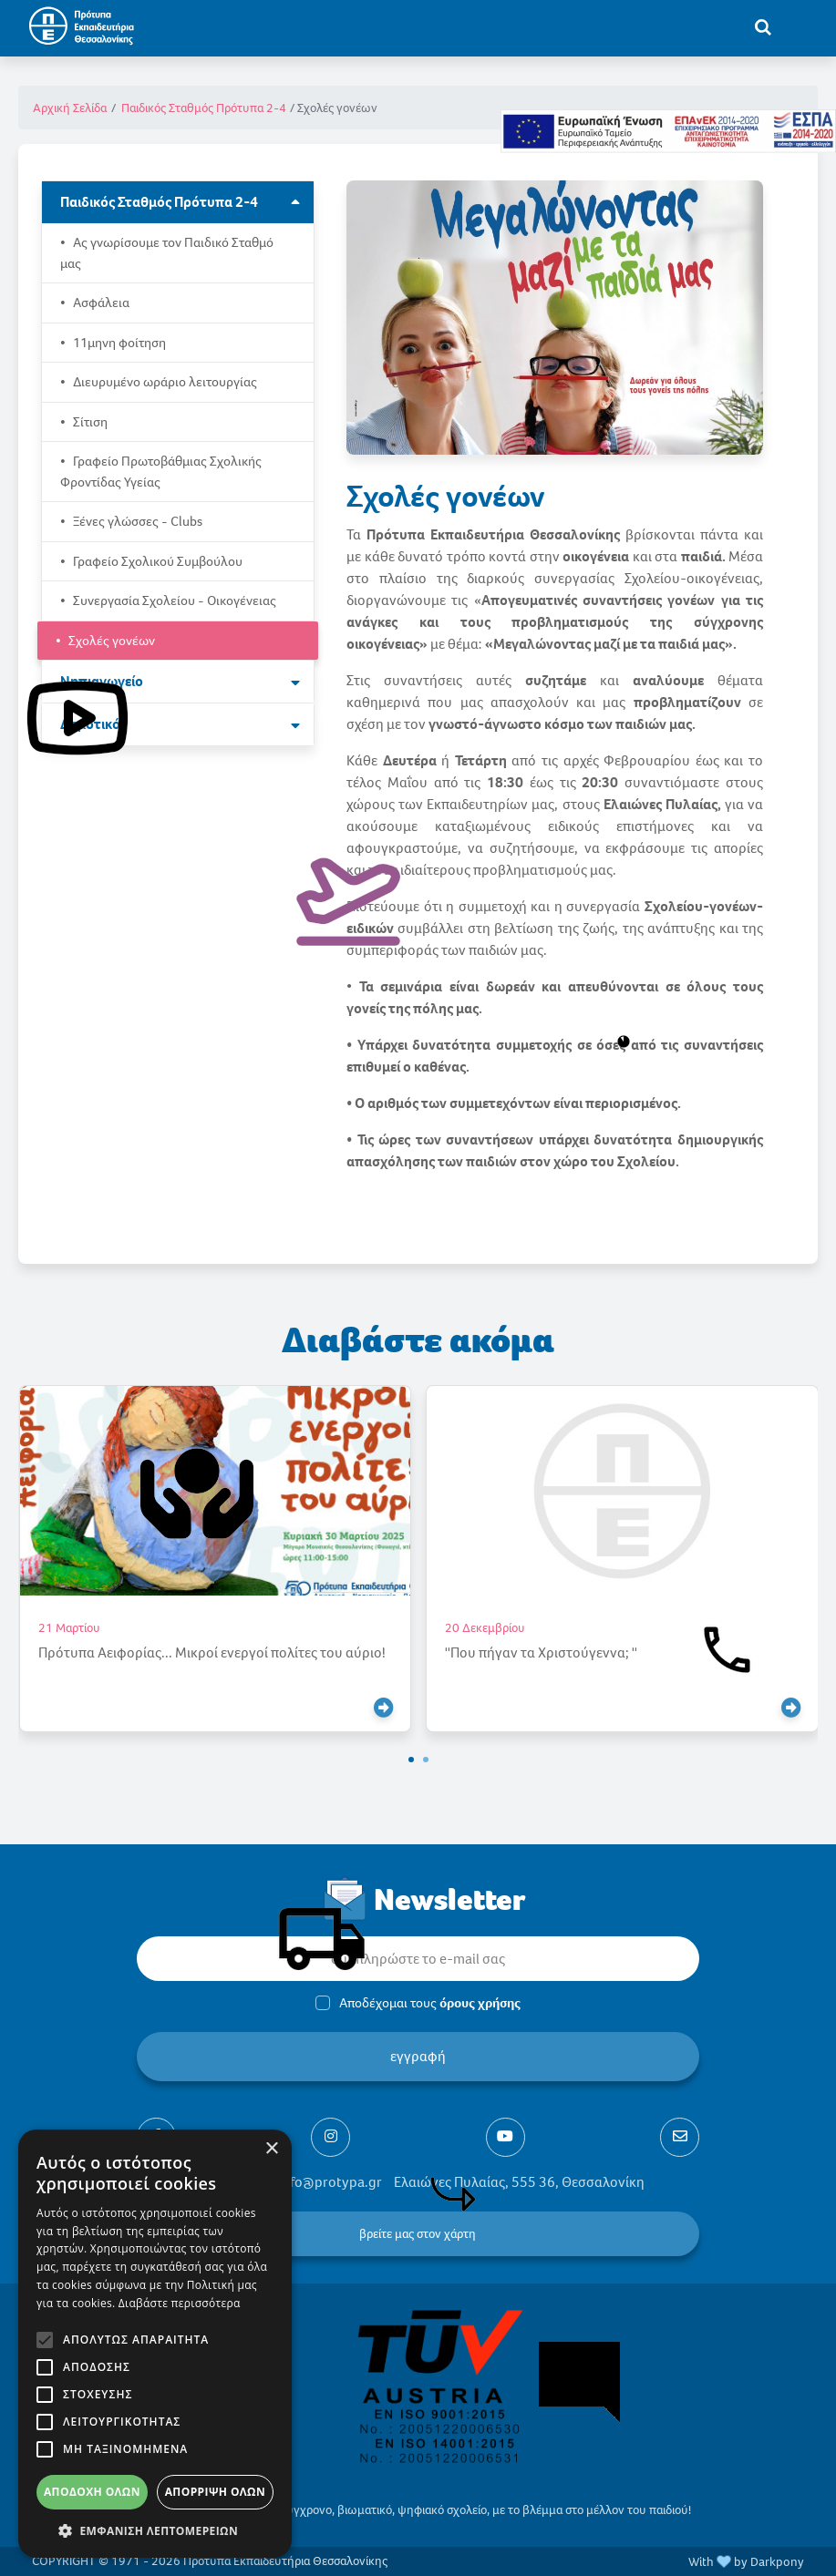 This screenshot has width=836, height=2576. I want to click on open comments section, so click(579, 2382).